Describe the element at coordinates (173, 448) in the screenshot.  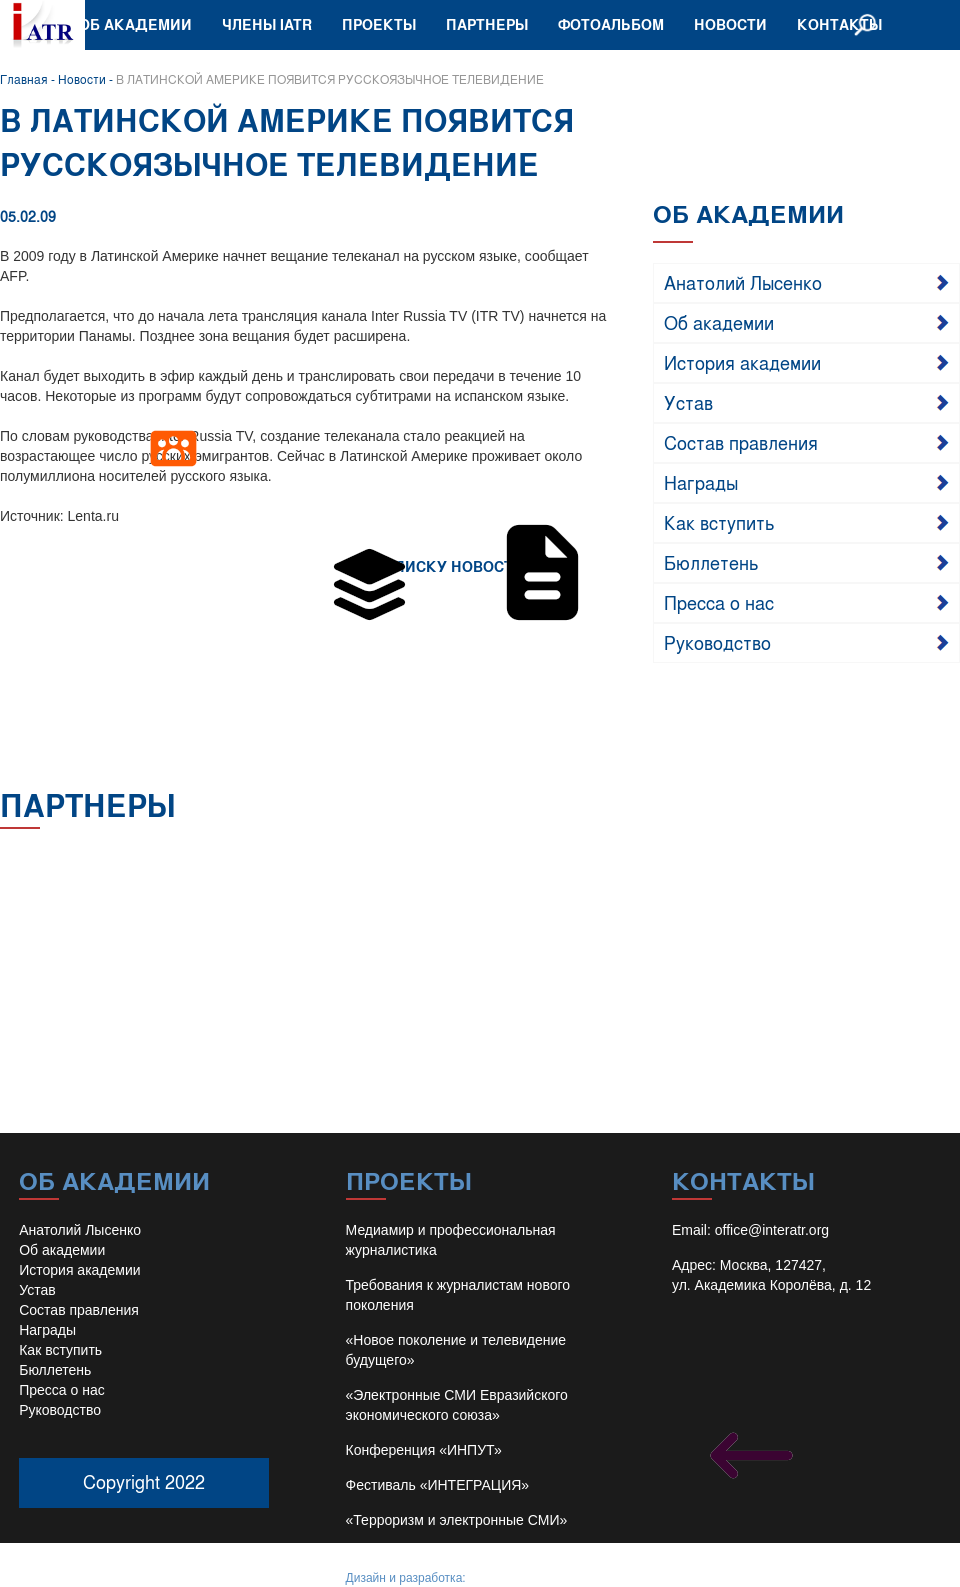
I see `view team or group members` at that location.